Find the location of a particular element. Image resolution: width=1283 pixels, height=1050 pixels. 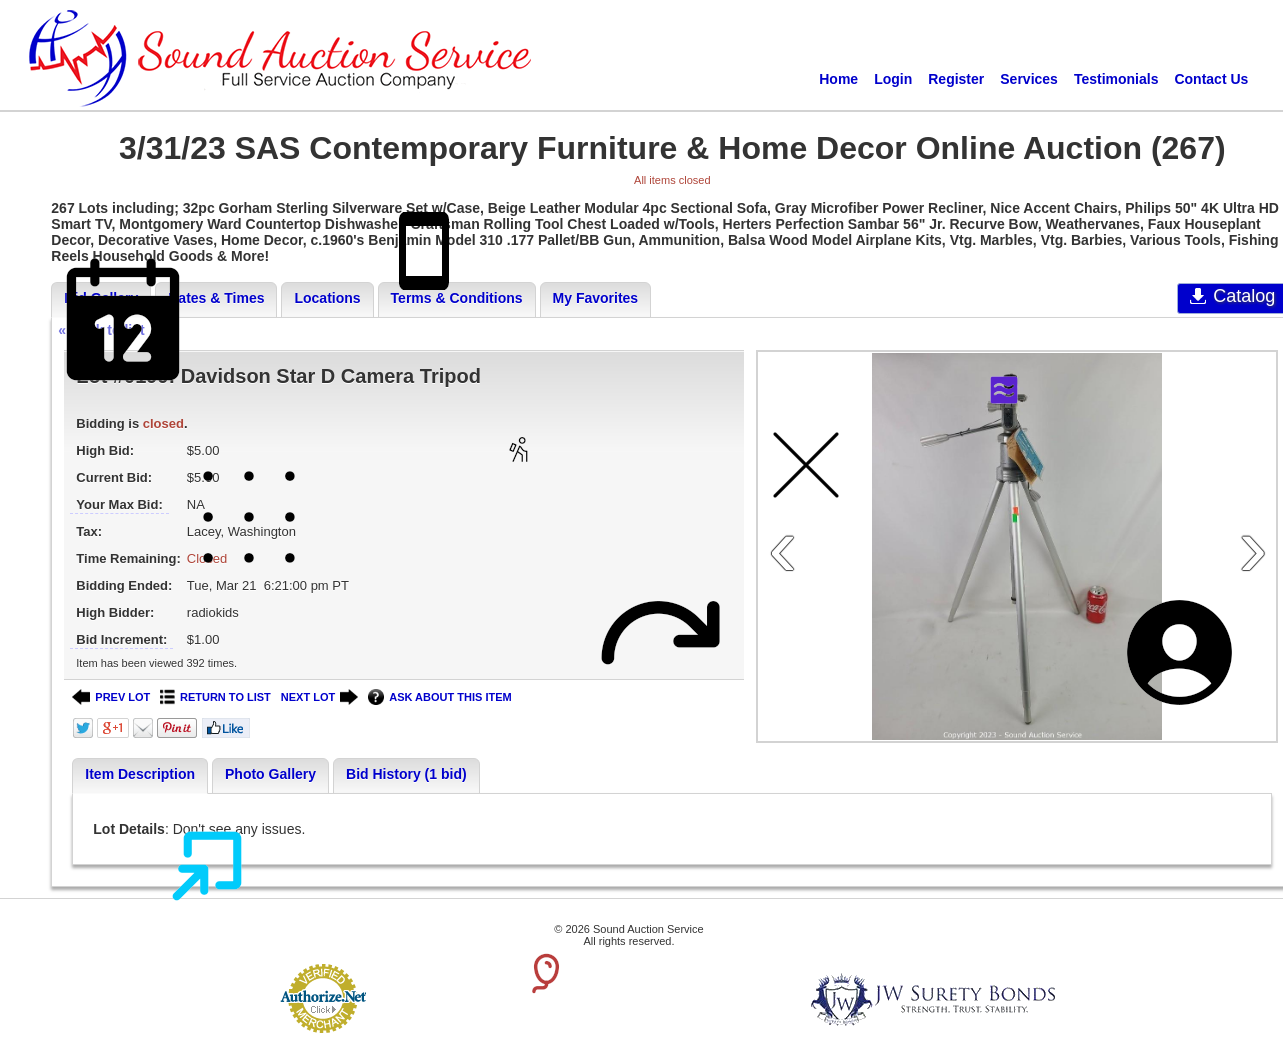

close a window or dialog is located at coordinates (806, 465).